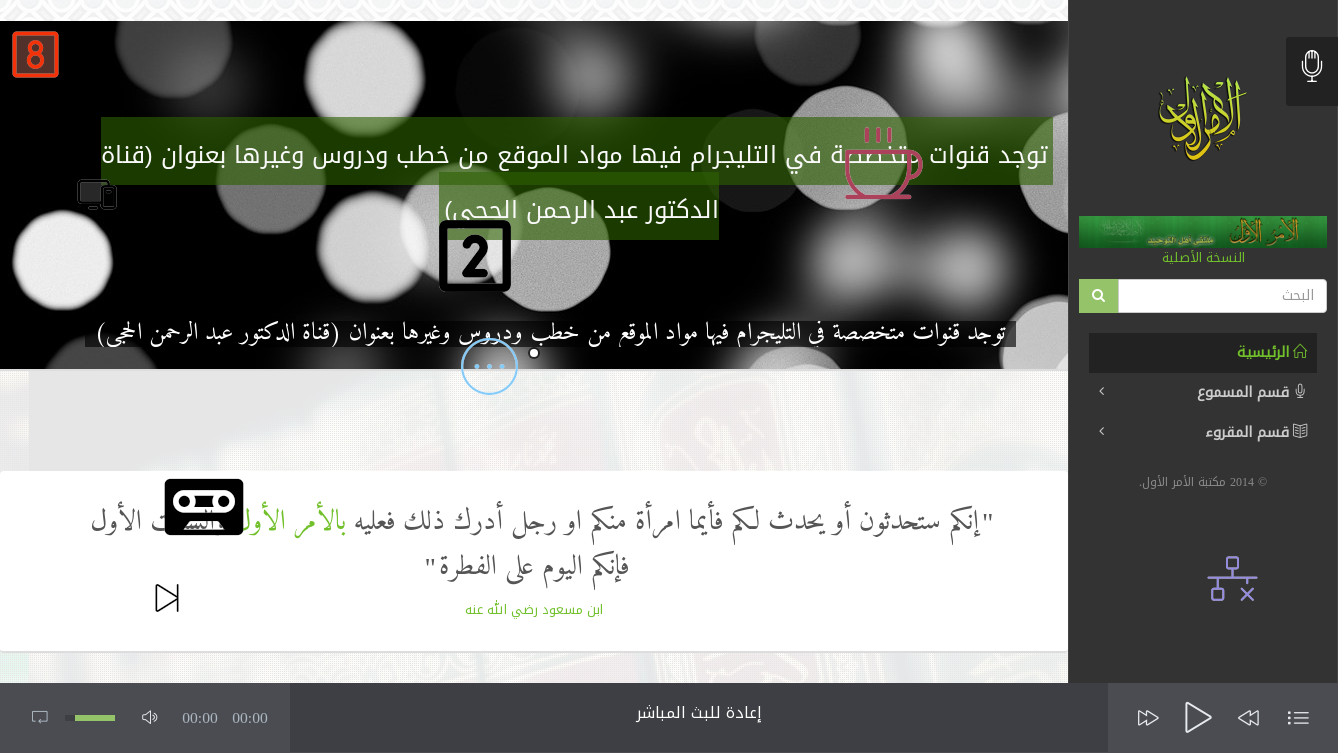 This screenshot has width=1338, height=753. What do you see at coordinates (881, 166) in the screenshot?
I see `find nearby coffee shops or cafés` at bounding box center [881, 166].